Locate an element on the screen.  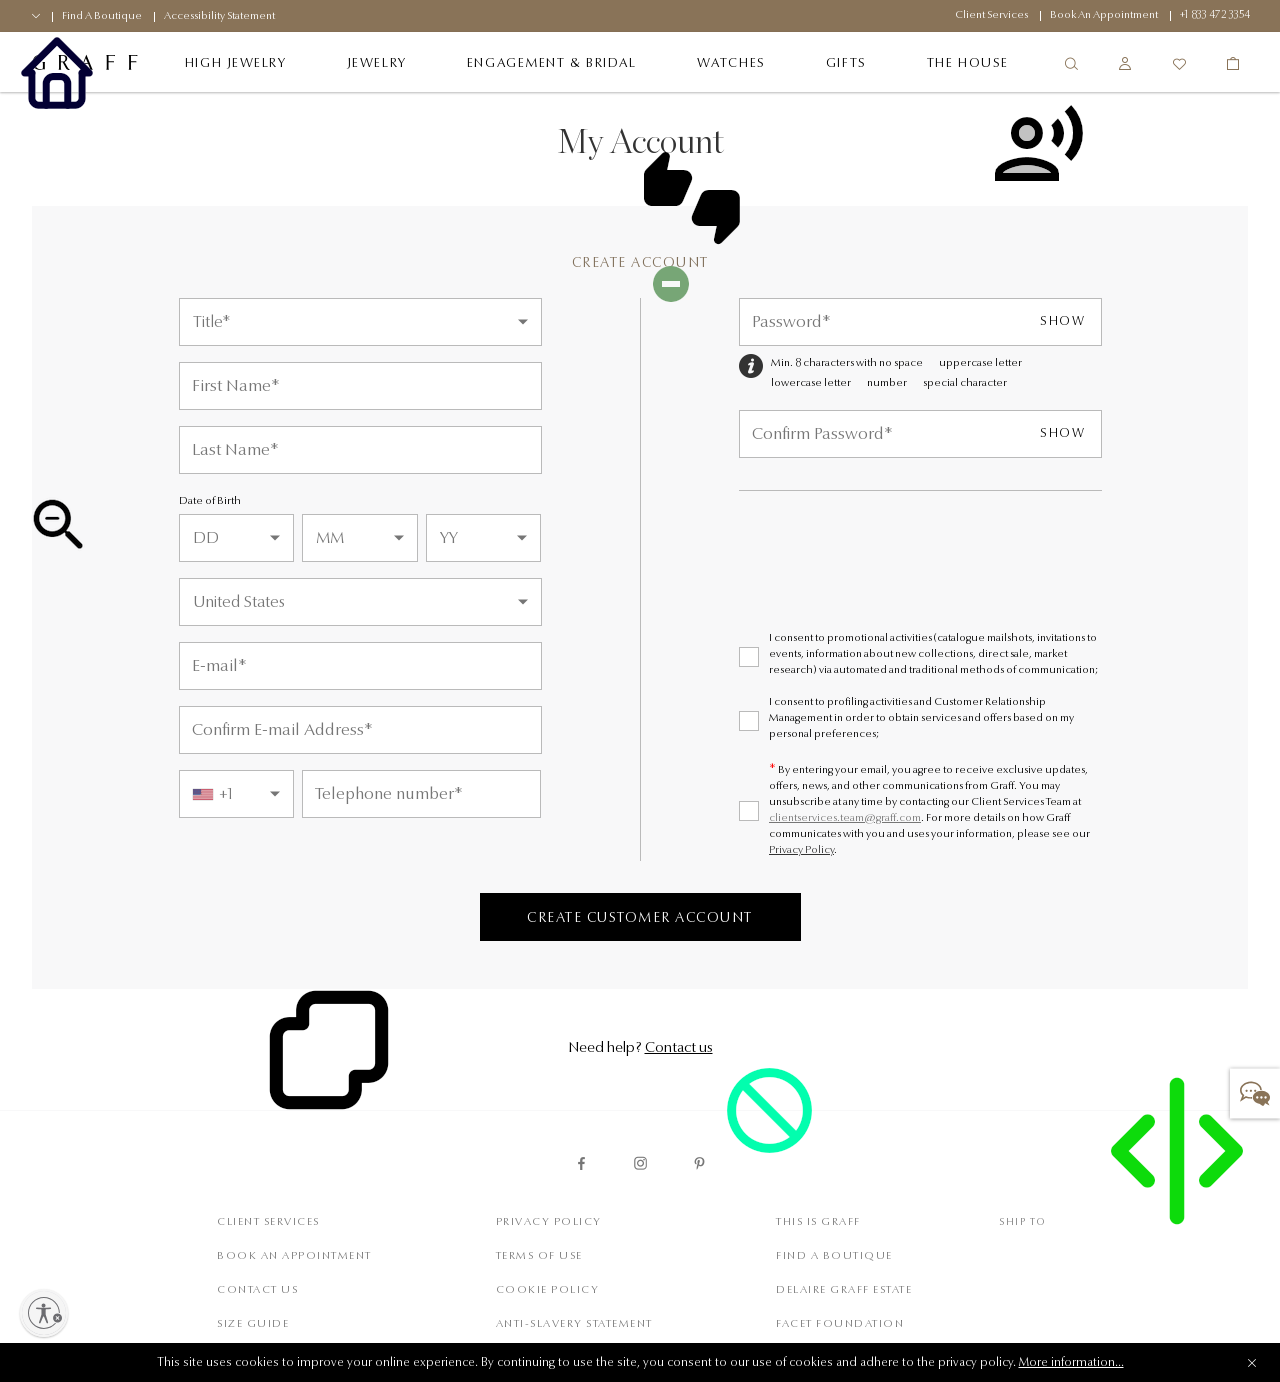
zoom out of the current view is located at coordinates (59, 525).